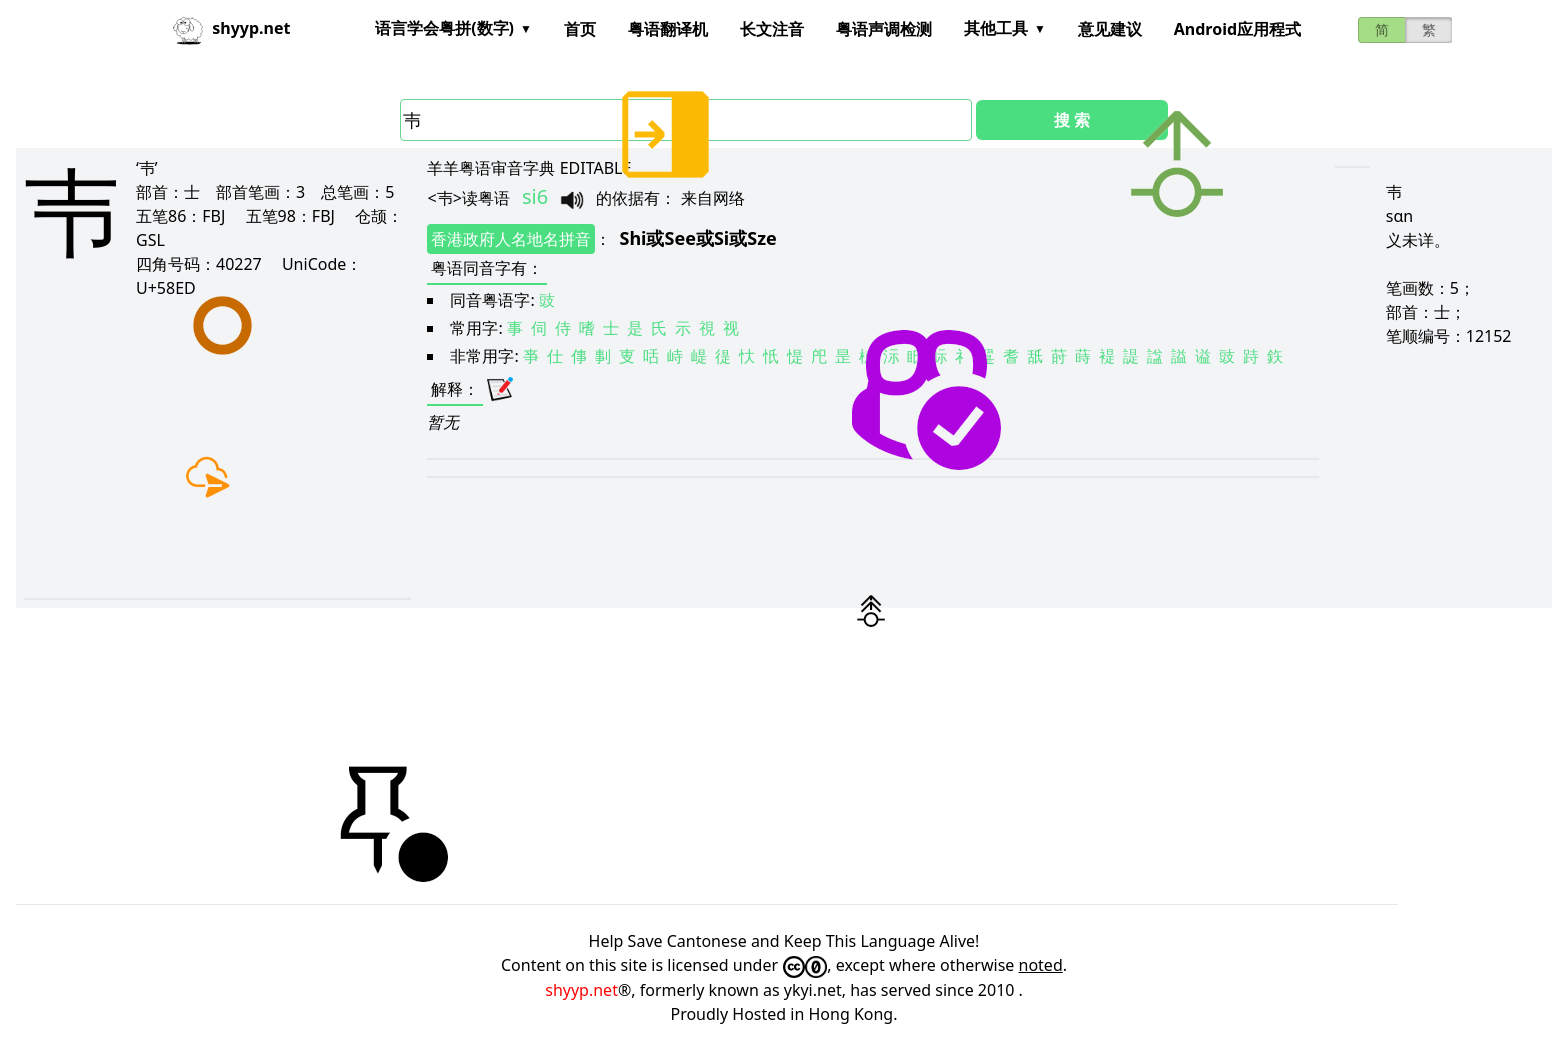 The width and height of the screenshot is (1568, 1050). What do you see at coordinates (870, 610) in the screenshot?
I see `force push changes to a repository` at bounding box center [870, 610].